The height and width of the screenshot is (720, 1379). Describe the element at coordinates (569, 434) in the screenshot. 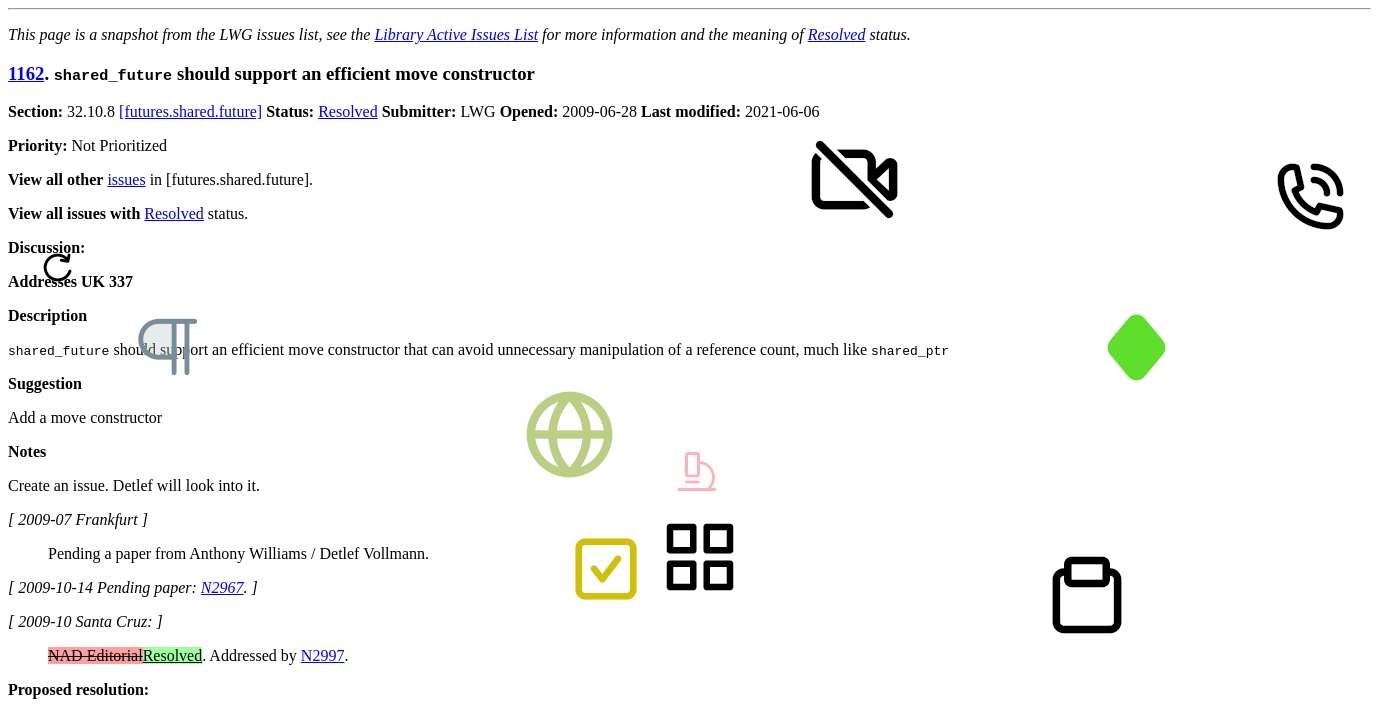

I see `switch to global or international settings` at that location.